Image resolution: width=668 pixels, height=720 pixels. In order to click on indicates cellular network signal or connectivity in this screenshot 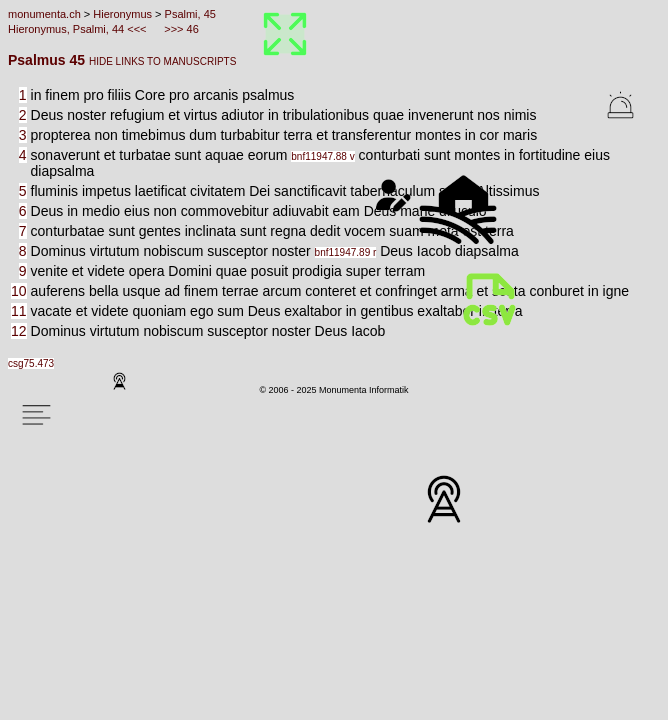, I will do `click(444, 500)`.